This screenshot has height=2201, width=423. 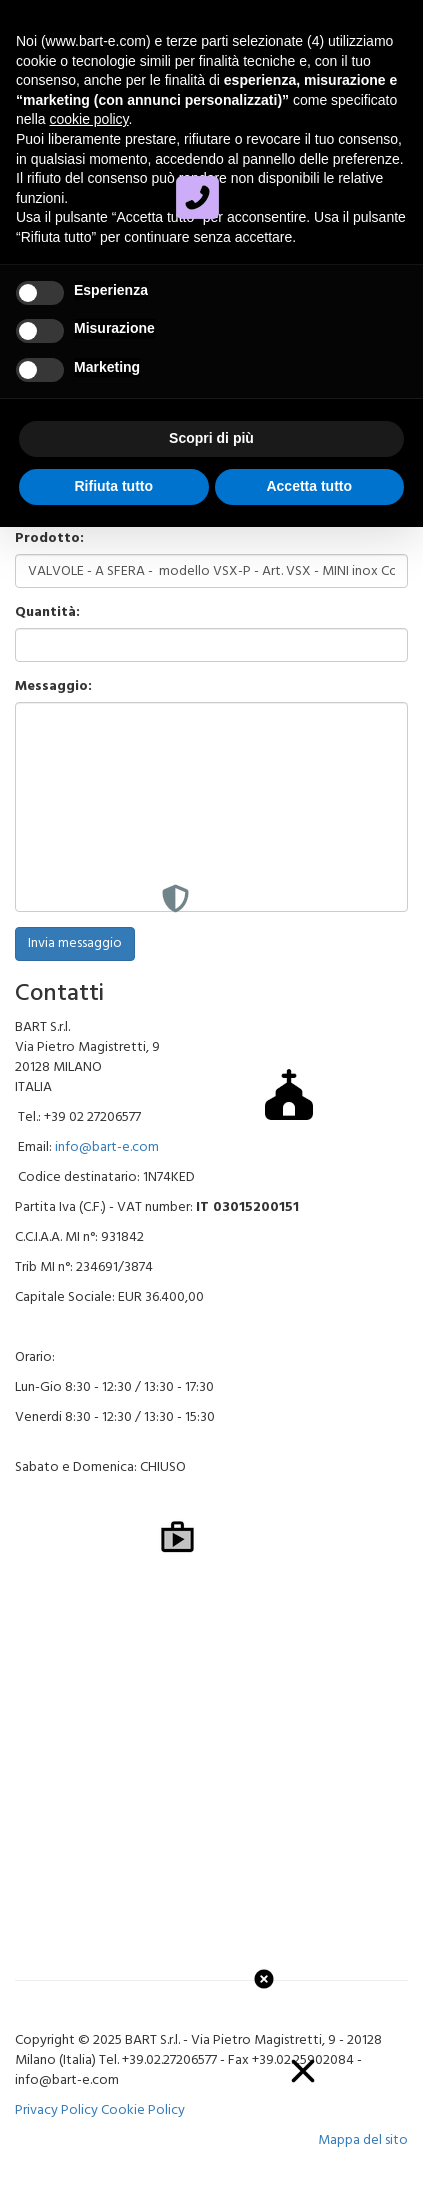 What do you see at coordinates (197, 197) in the screenshot?
I see `make or receive a phone call` at bounding box center [197, 197].